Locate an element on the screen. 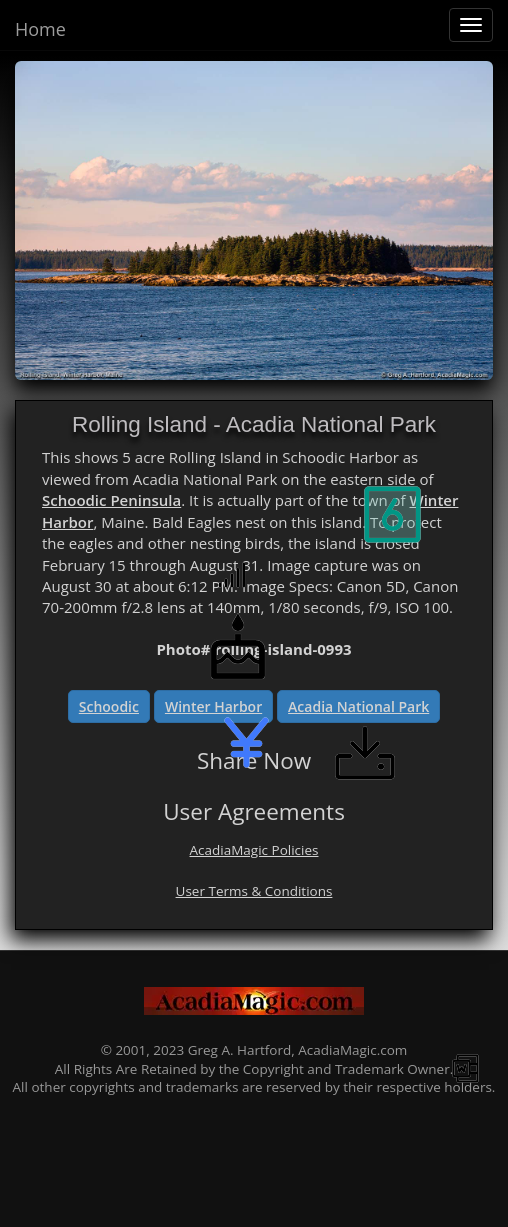 The width and height of the screenshot is (508, 1227). download a file to your device is located at coordinates (365, 756).